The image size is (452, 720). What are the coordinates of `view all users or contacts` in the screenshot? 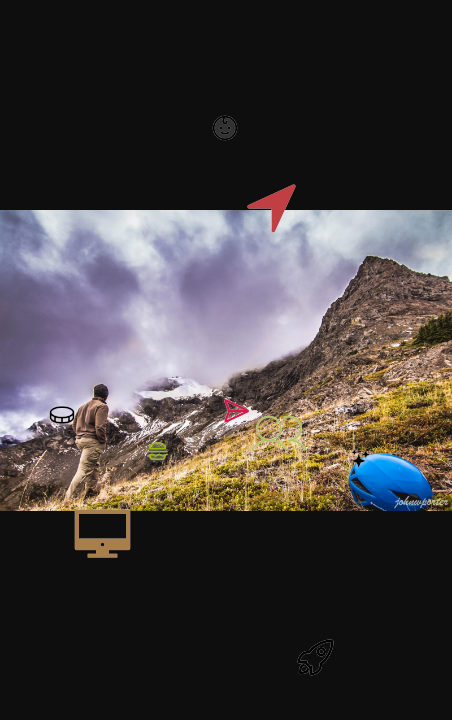 It's located at (279, 433).